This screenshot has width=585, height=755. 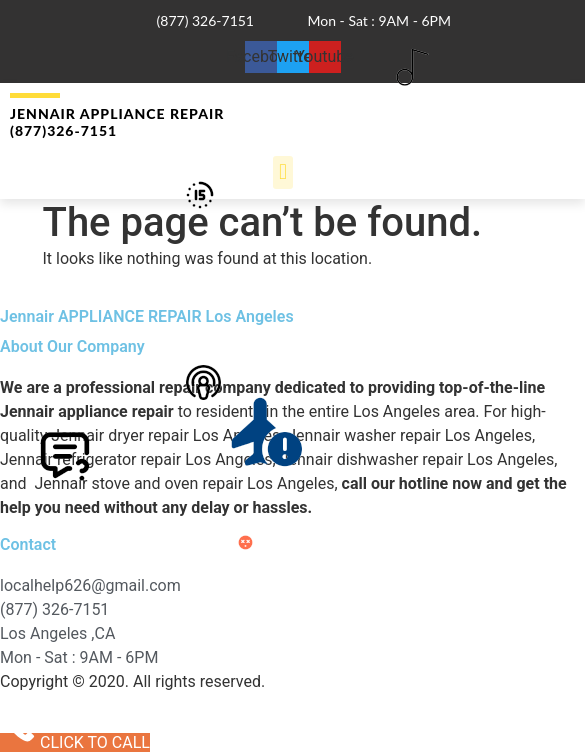 What do you see at coordinates (264, 432) in the screenshot?
I see `flight alert or travel warning notification` at bounding box center [264, 432].